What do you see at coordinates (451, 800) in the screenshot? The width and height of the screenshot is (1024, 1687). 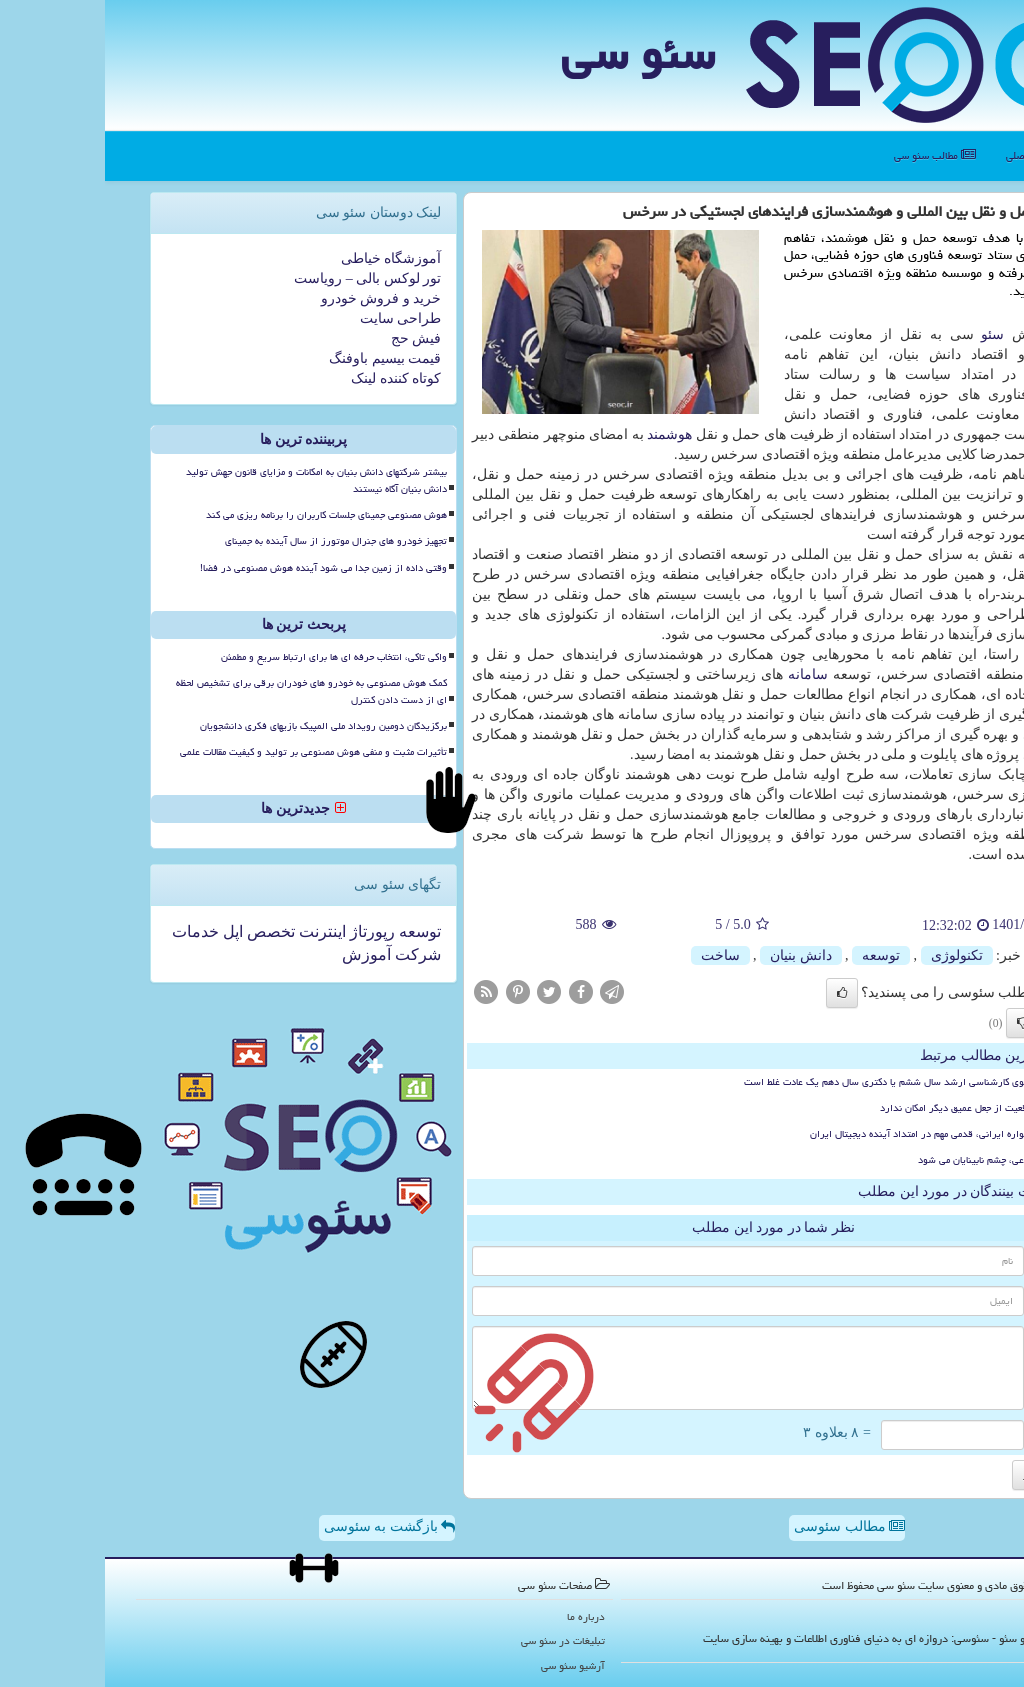 I see `stop or halt an action` at bounding box center [451, 800].